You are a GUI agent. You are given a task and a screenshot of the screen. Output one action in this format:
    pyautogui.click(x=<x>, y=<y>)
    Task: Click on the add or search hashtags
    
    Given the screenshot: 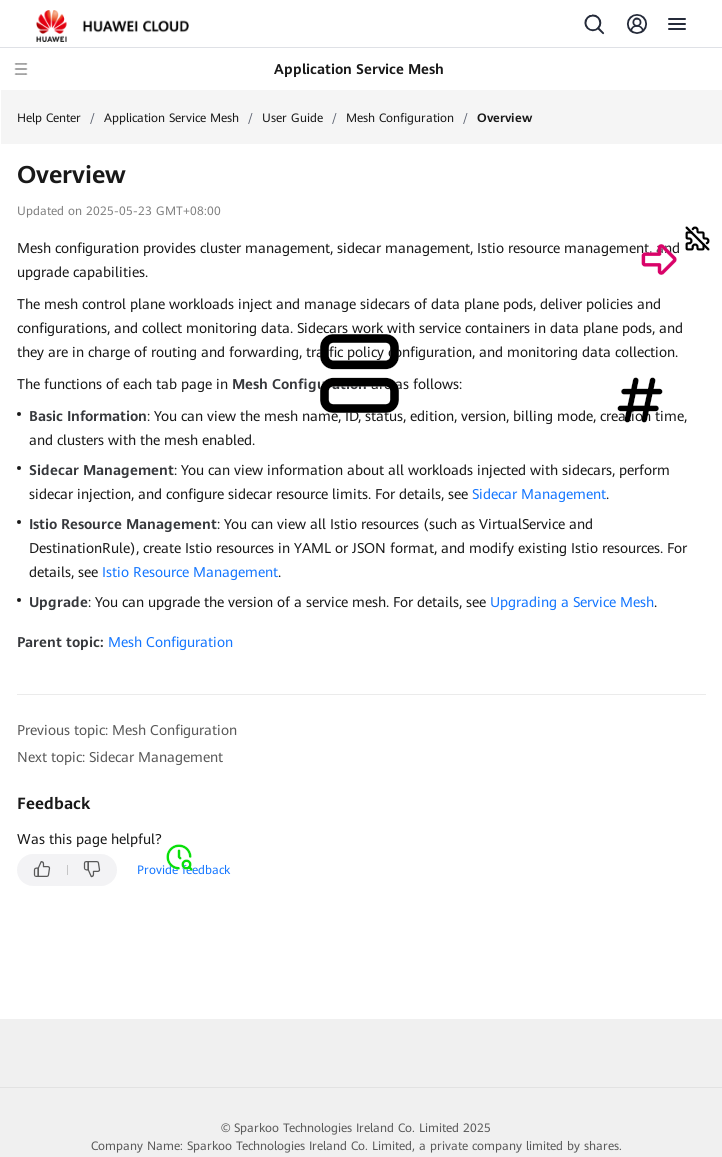 What is the action you would take?
    pyautogui.click(x=640, y=400)
    